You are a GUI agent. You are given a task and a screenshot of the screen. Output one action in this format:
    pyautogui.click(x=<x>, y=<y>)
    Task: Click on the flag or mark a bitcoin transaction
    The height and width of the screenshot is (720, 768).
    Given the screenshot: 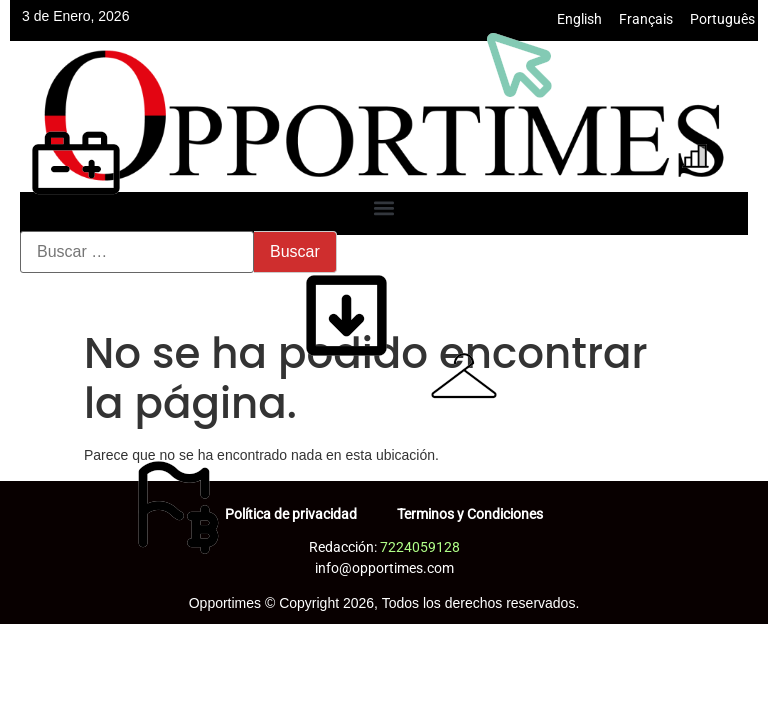 What is the action you would take?
    pyautogui.click(x=174, y=503)
    